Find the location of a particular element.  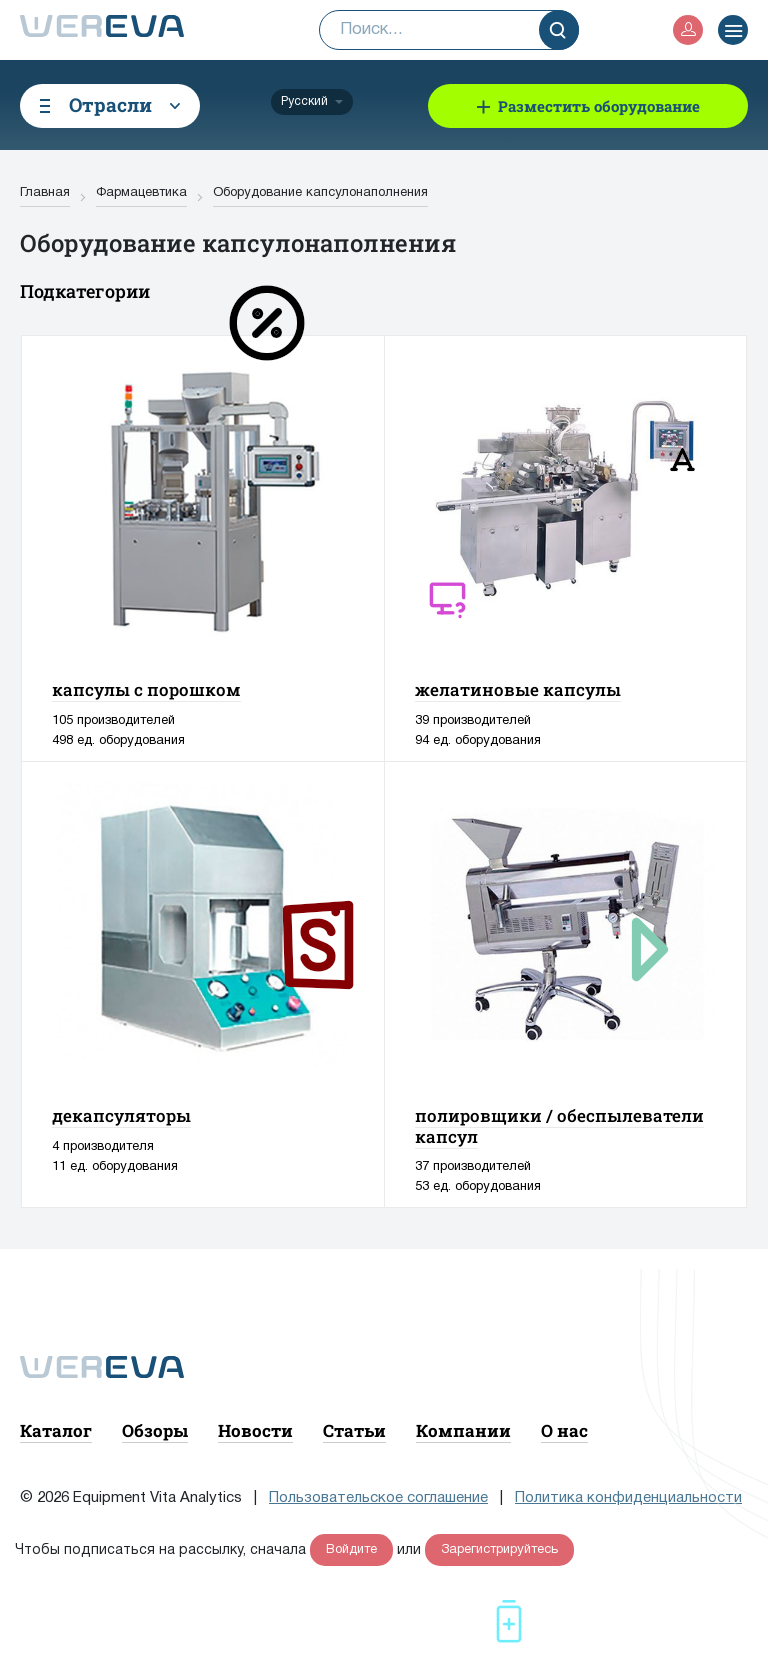

change font or typography settings is located at coordinates (682, 459).